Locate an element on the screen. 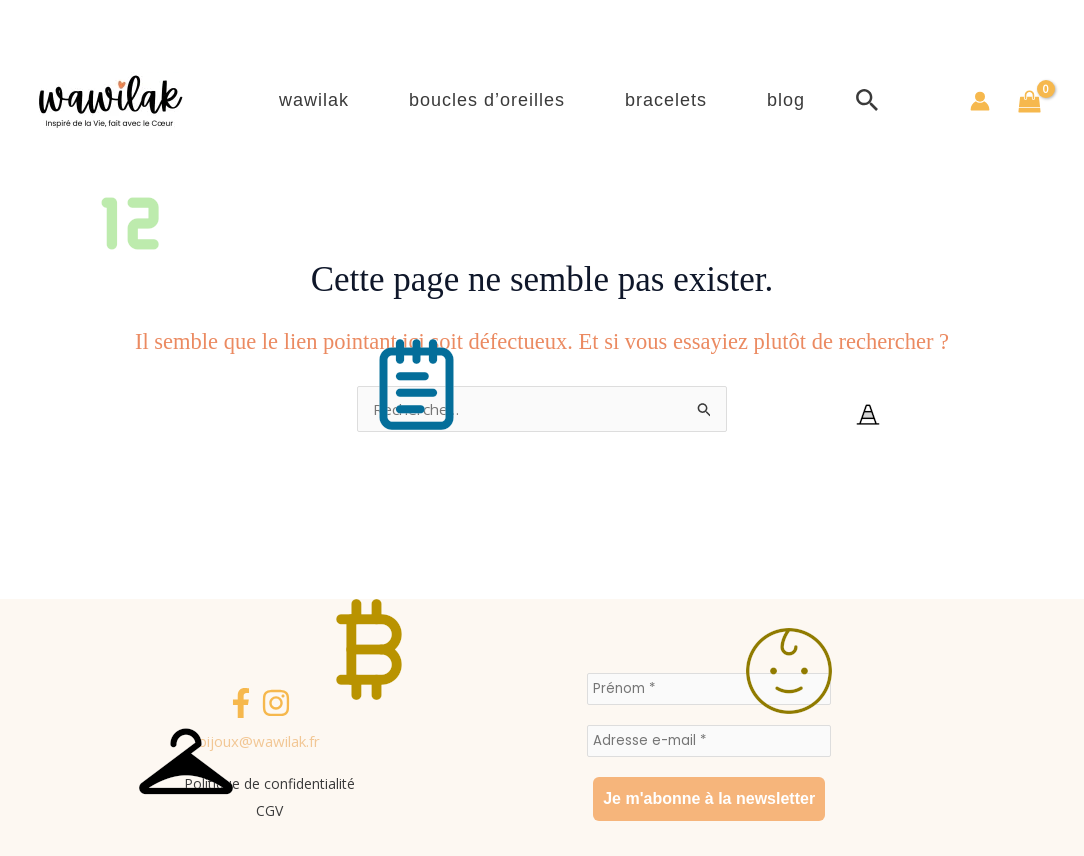  indicates item count or quantity of 12 is located at coordinates (127, 223).